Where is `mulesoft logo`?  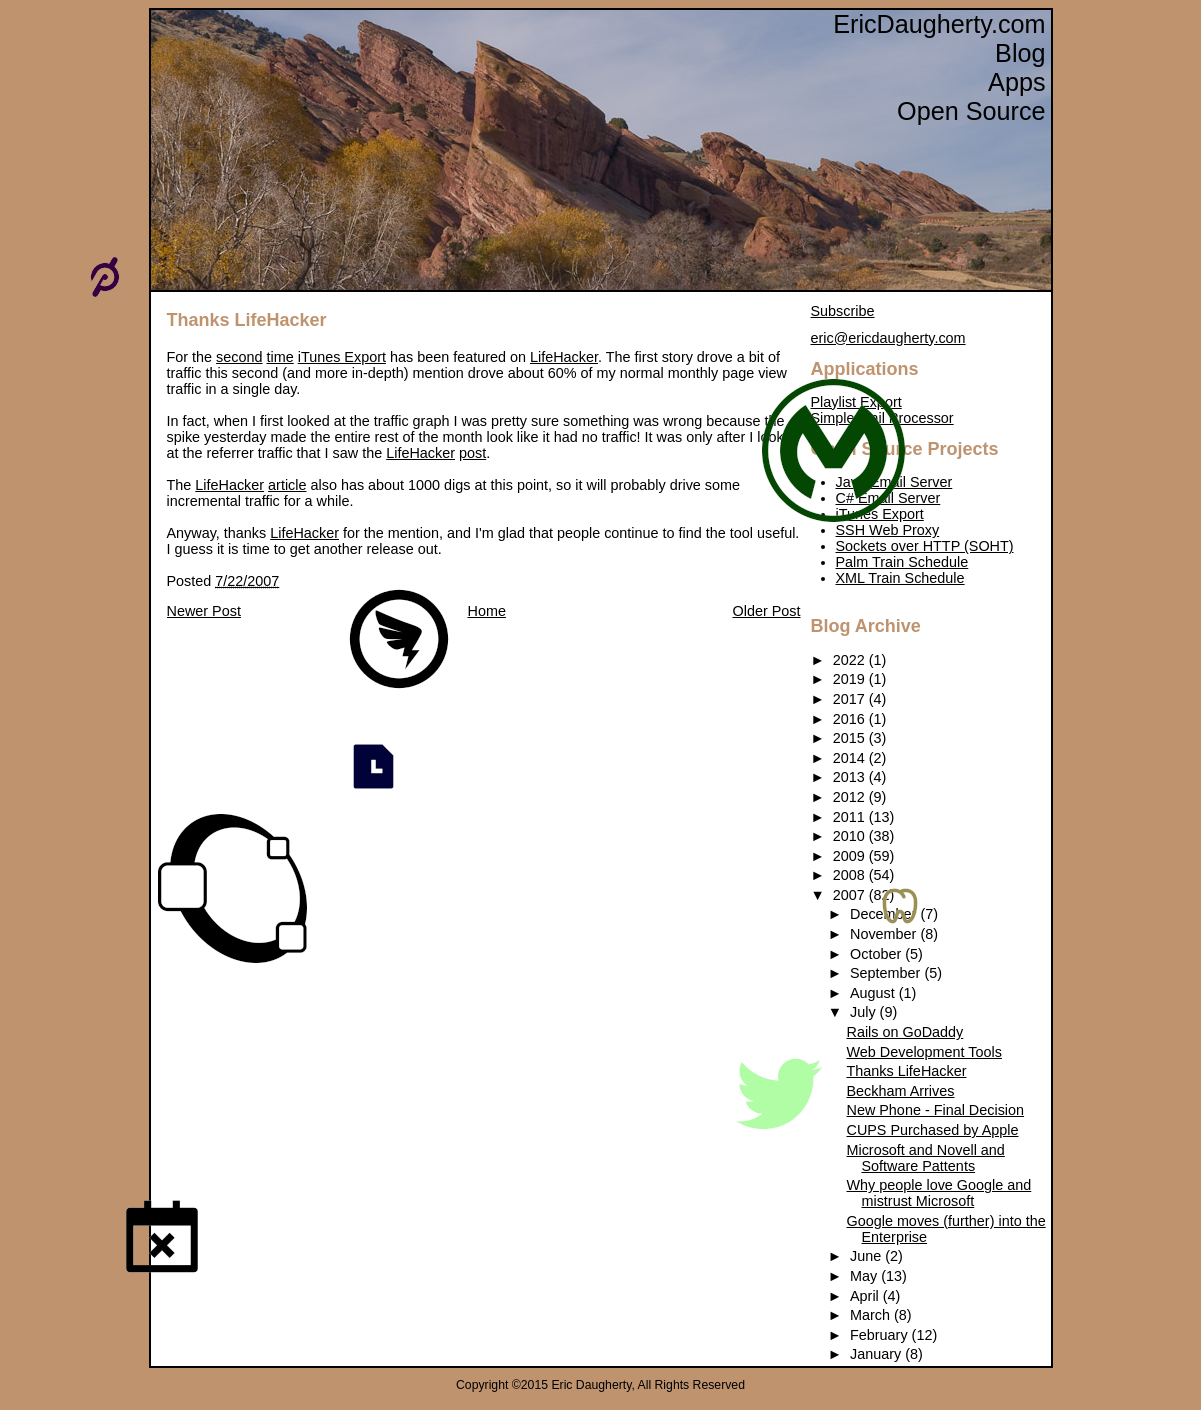
mulesoft logo is located at coordinates (833, 450).